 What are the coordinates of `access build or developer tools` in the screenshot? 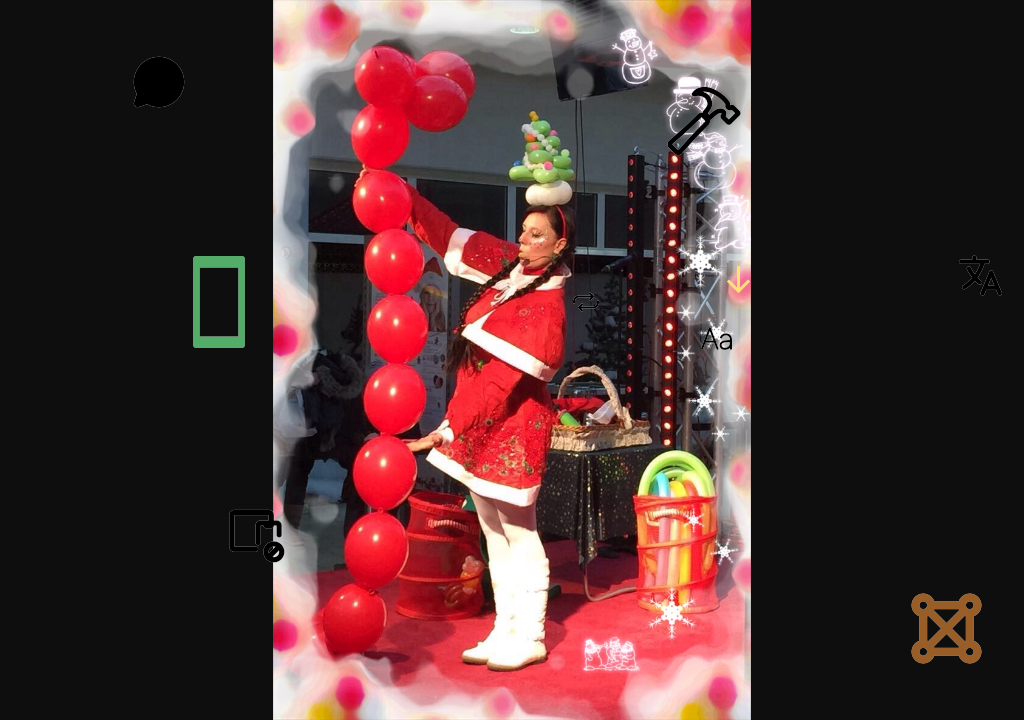 It's located at (704, 121).